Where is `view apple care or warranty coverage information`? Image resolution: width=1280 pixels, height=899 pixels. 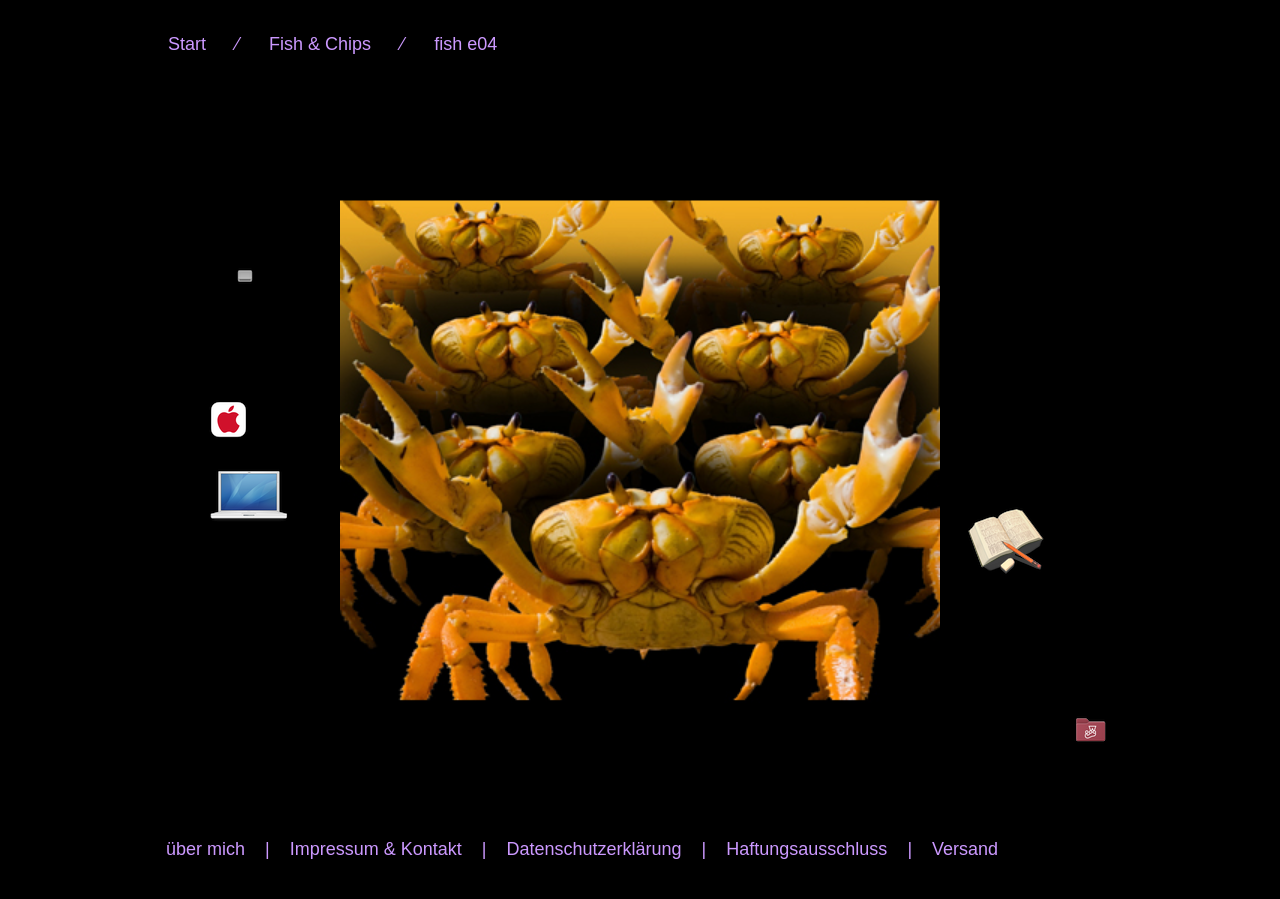 view apple care or warranty coverage information is located at coordinates (228, 419).